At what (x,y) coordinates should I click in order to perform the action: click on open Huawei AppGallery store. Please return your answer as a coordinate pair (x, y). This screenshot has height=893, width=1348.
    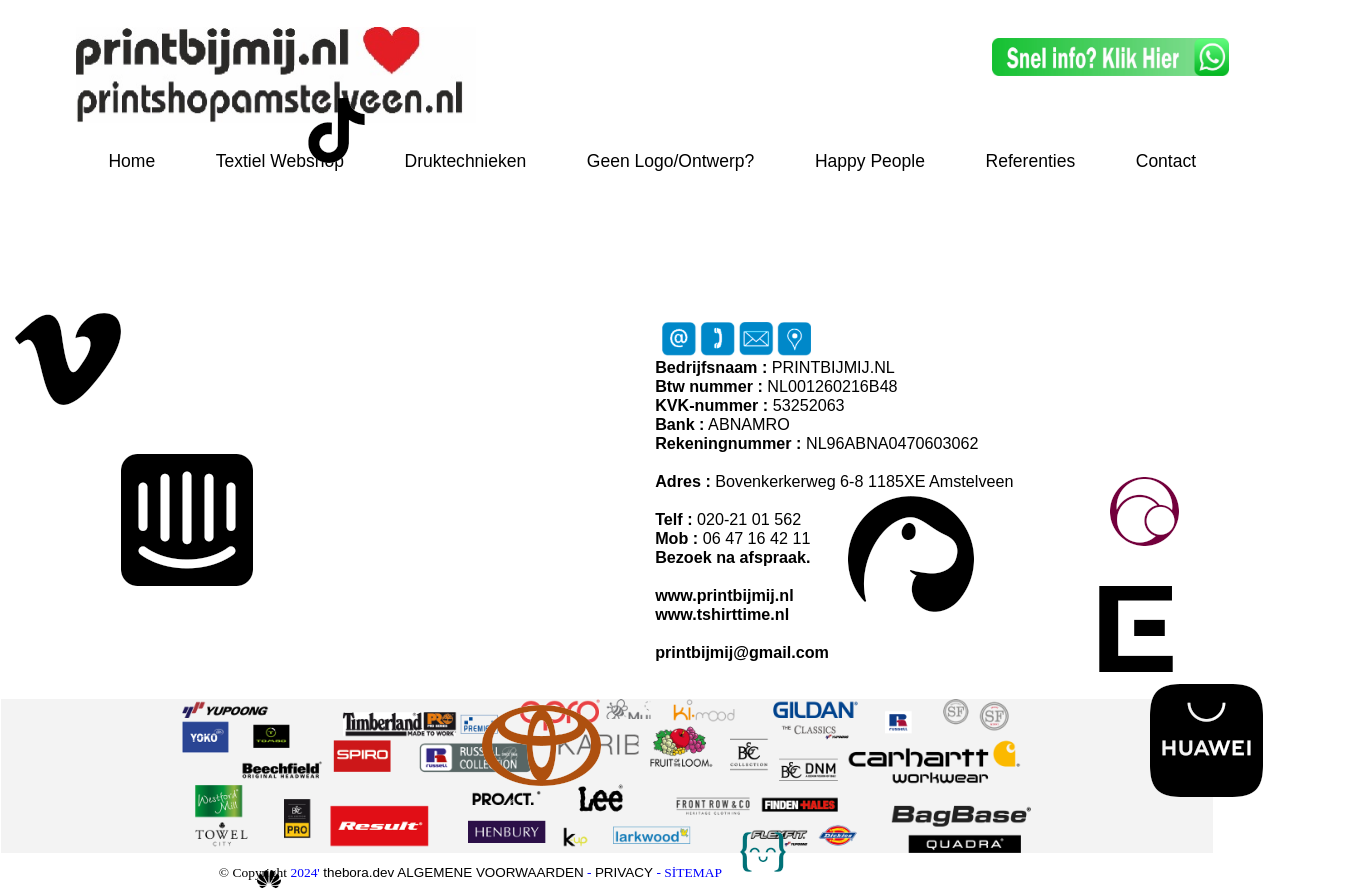
    Looking at the image, I should click on (1206, 740).